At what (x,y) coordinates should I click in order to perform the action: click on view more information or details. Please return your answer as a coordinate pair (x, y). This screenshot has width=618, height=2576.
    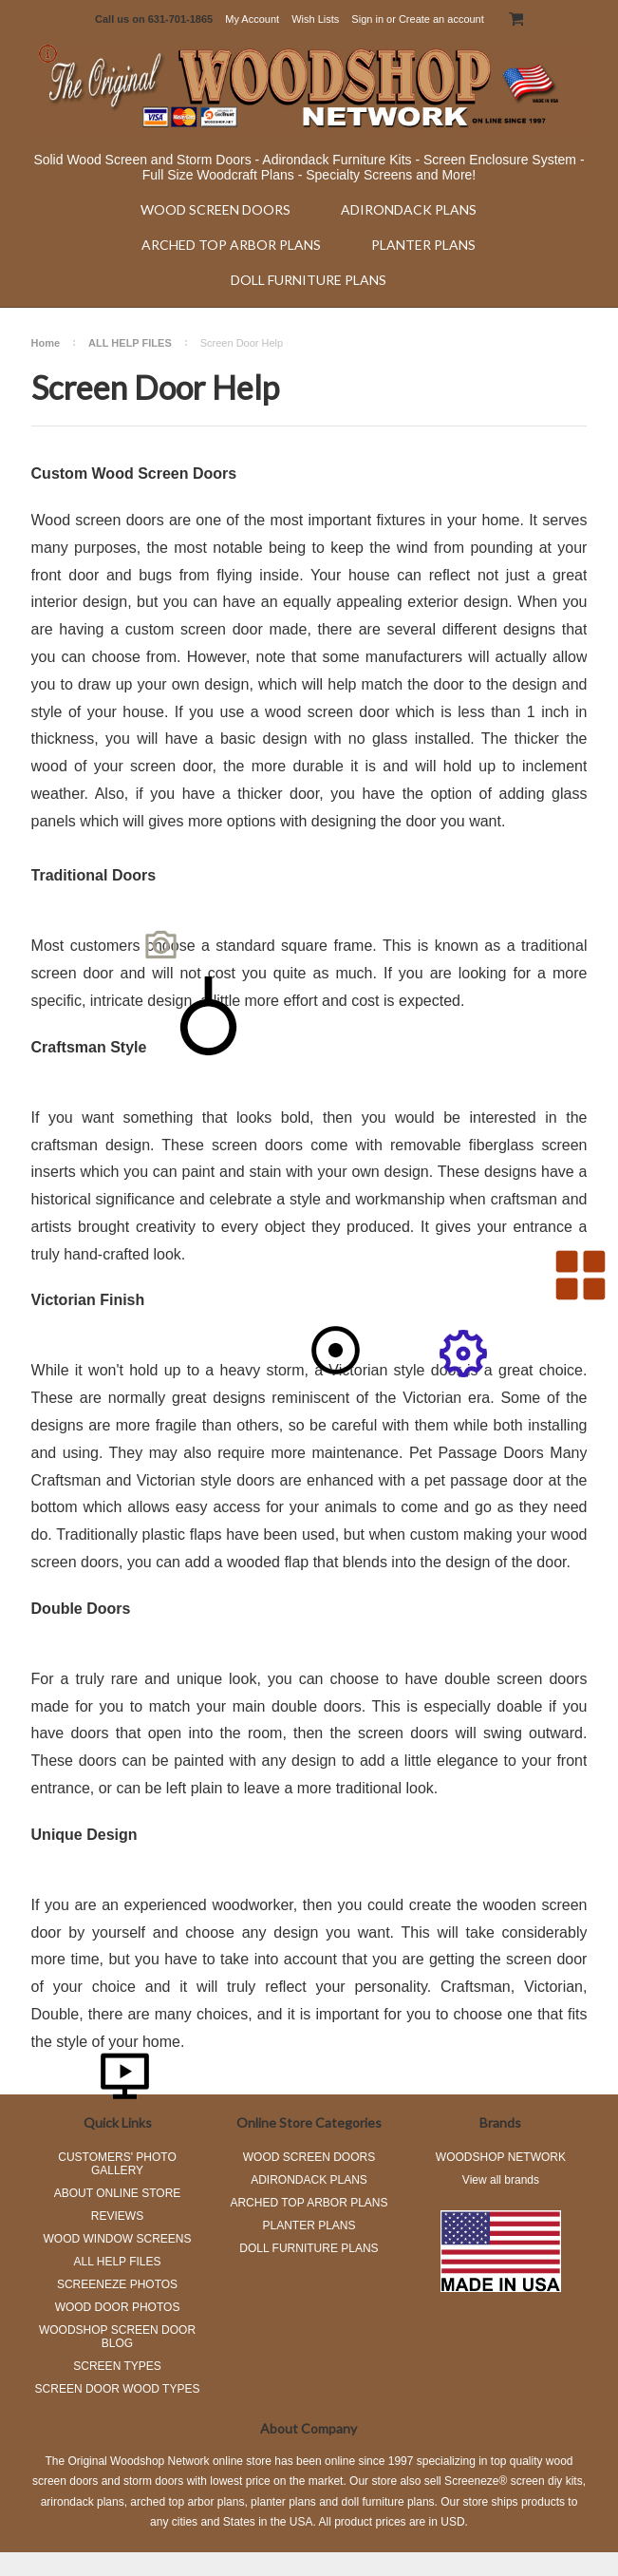
    Looking at the image, I should click on (47, 53).